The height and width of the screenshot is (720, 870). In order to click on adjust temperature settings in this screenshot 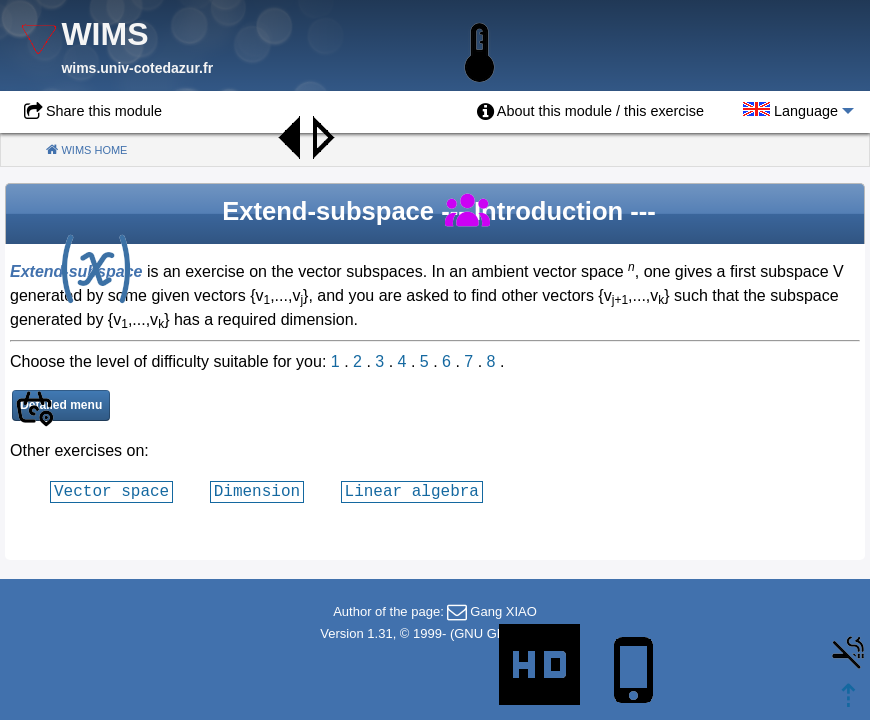, I will do `click(479, 52)`.